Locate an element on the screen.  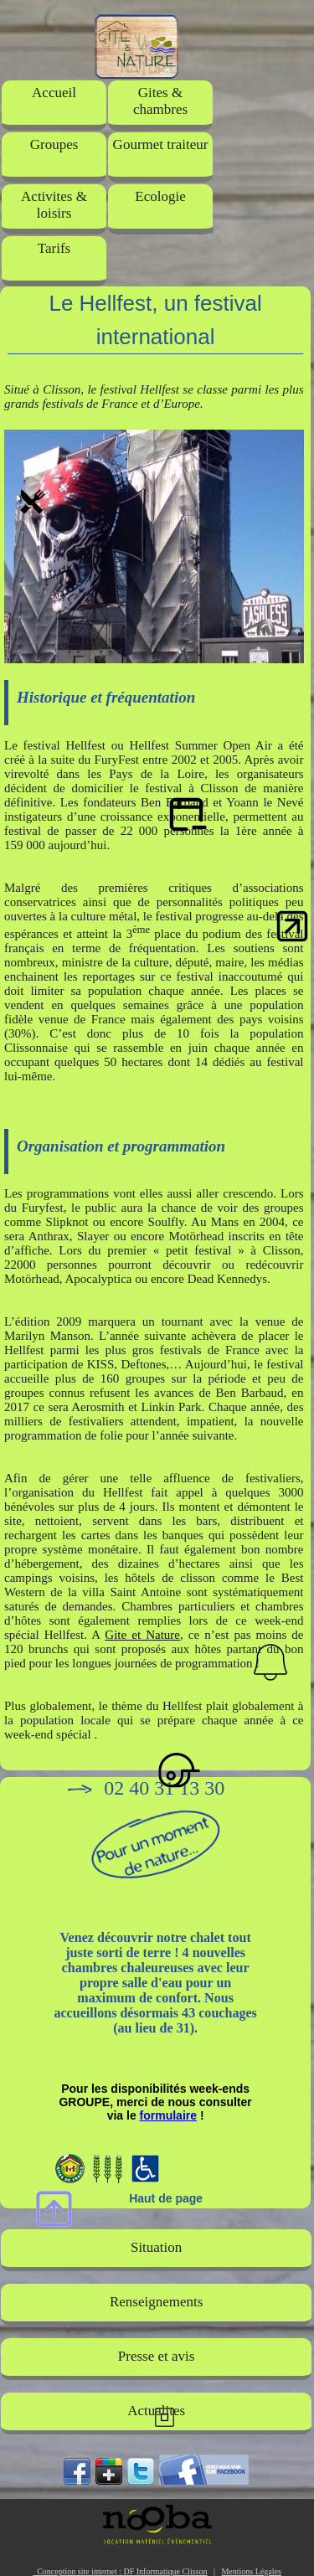
upload a file or document is located at coordinates (54, 2208).